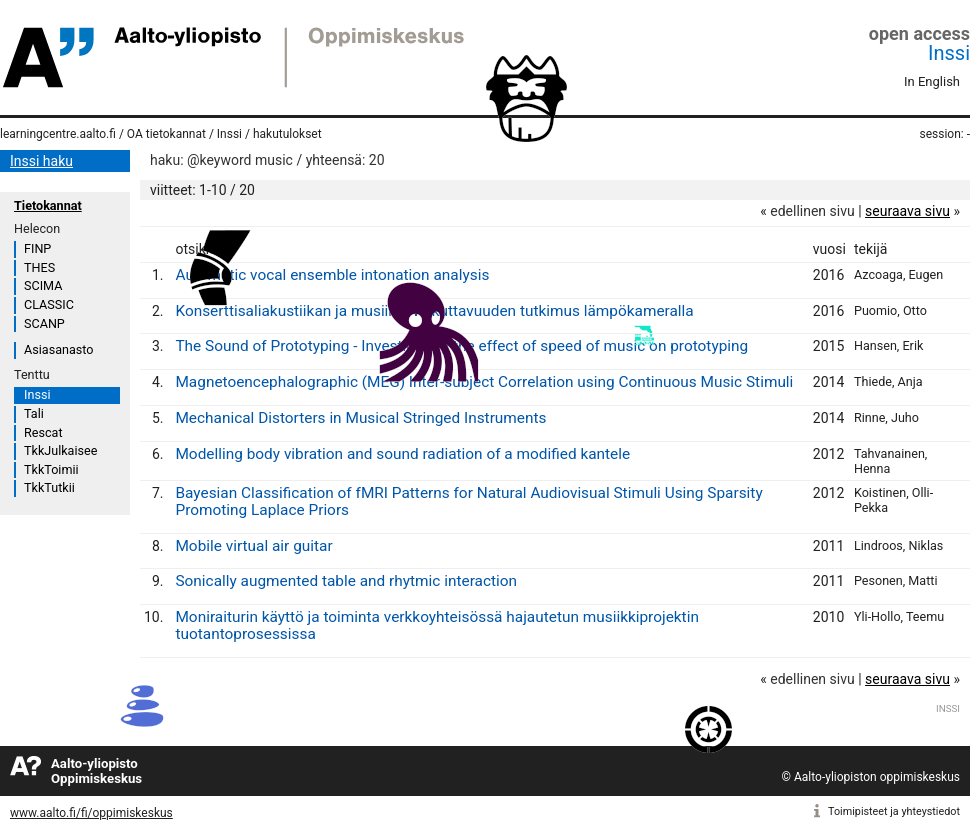 Image resolution: width=970 pixels, height=829 pixels. I want to click on access meditation or mindfulness features, so click(142, 701).